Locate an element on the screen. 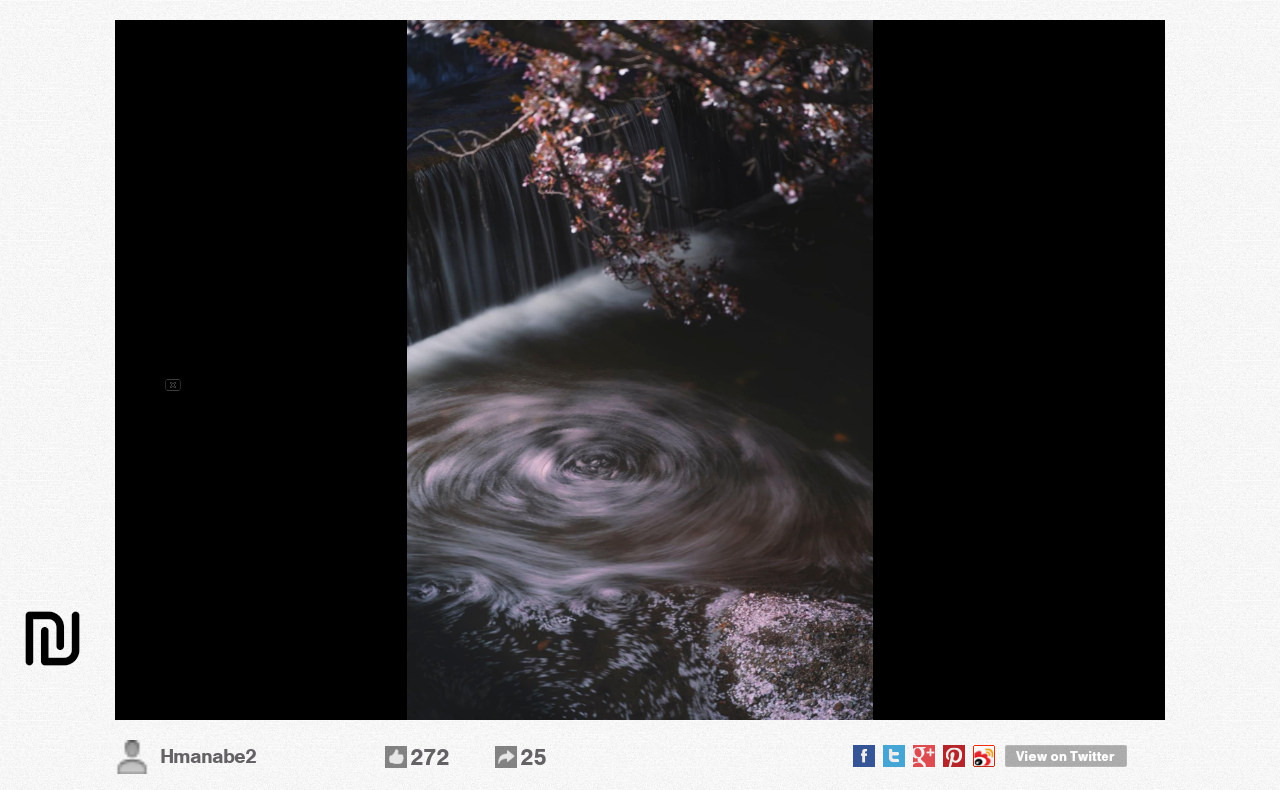 This screenshot has width=1280, height=790. close or dismiss a dialog box is located at coordinates (173, 385).